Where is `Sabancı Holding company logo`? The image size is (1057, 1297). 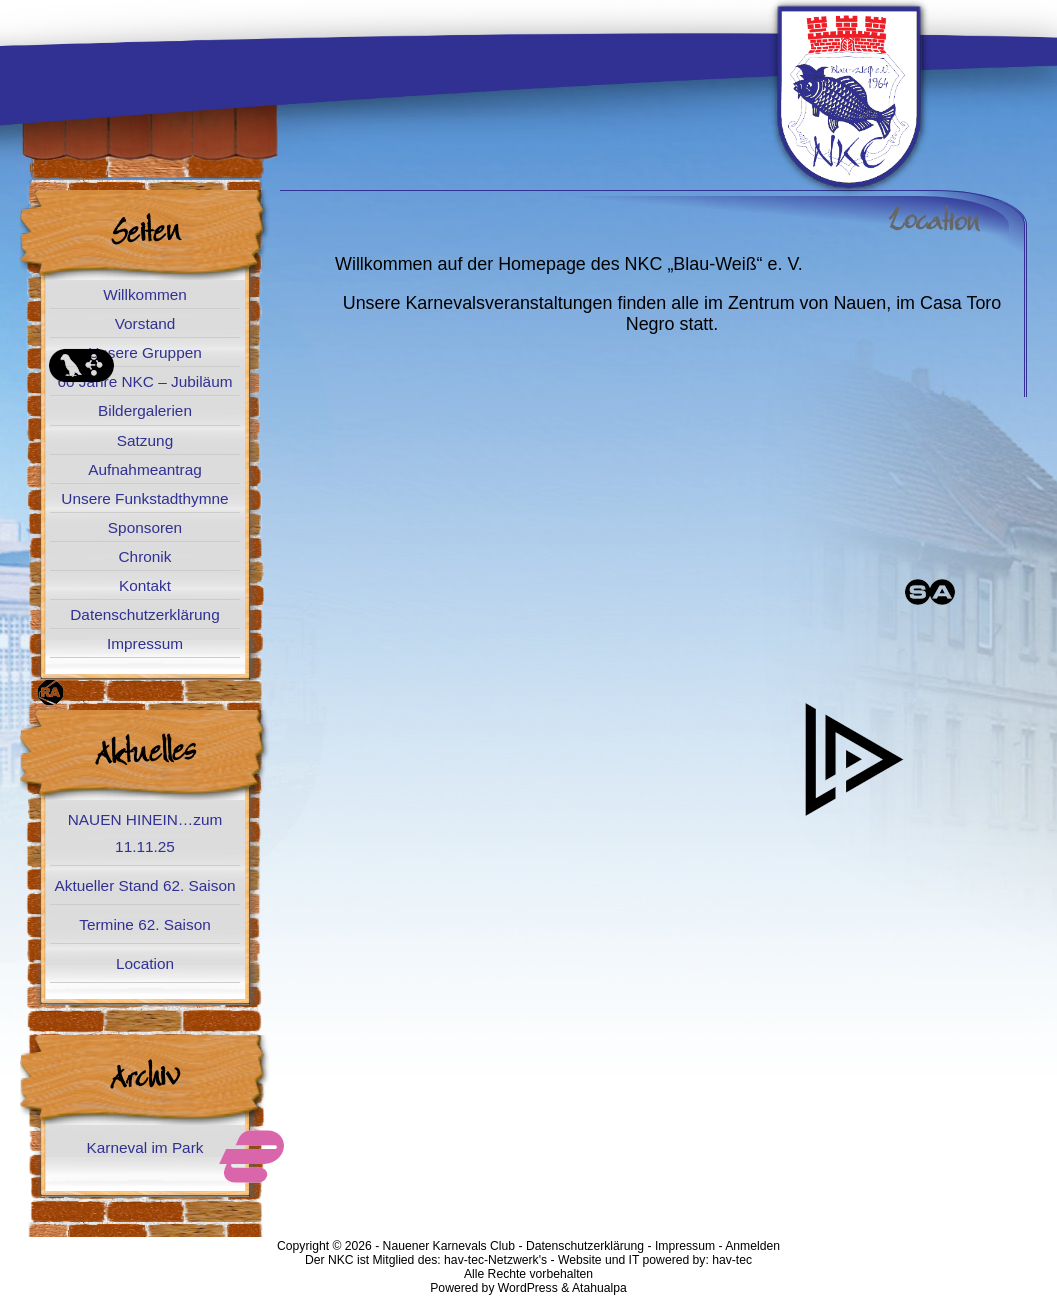
Sabancı Holding company logo is located at coordinates (930, 592).